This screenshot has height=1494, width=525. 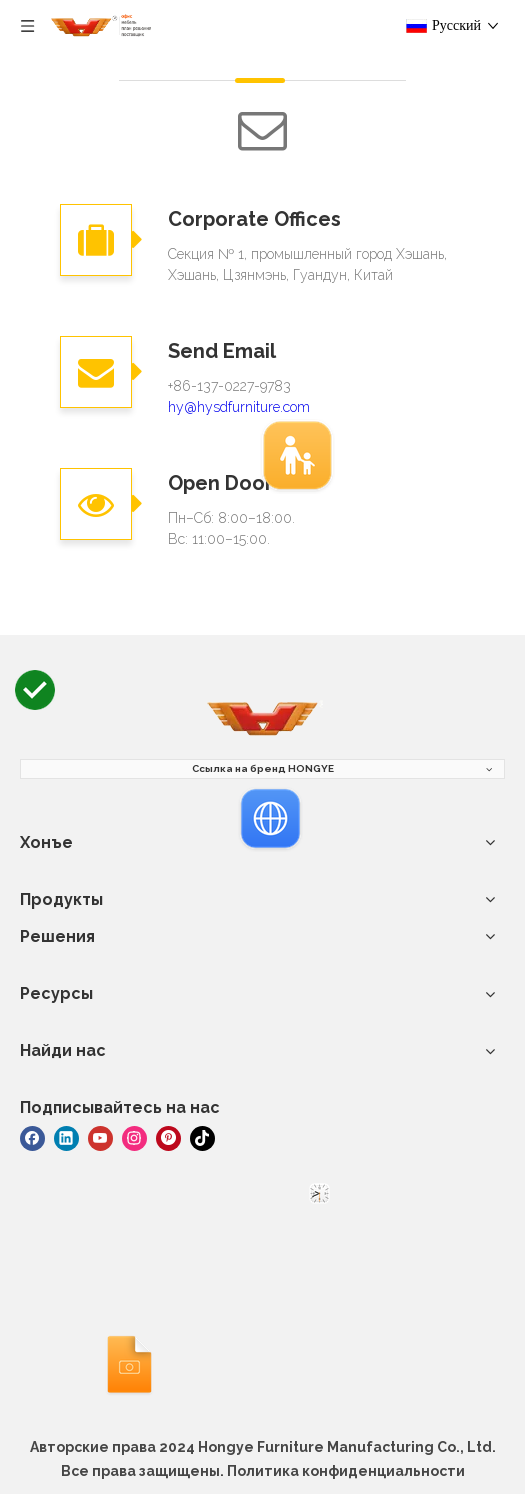 What do you see at coordinates (35, 690) in the screenshot?
I see `confirm or accept a calculation` at bounding box center [35, 690].